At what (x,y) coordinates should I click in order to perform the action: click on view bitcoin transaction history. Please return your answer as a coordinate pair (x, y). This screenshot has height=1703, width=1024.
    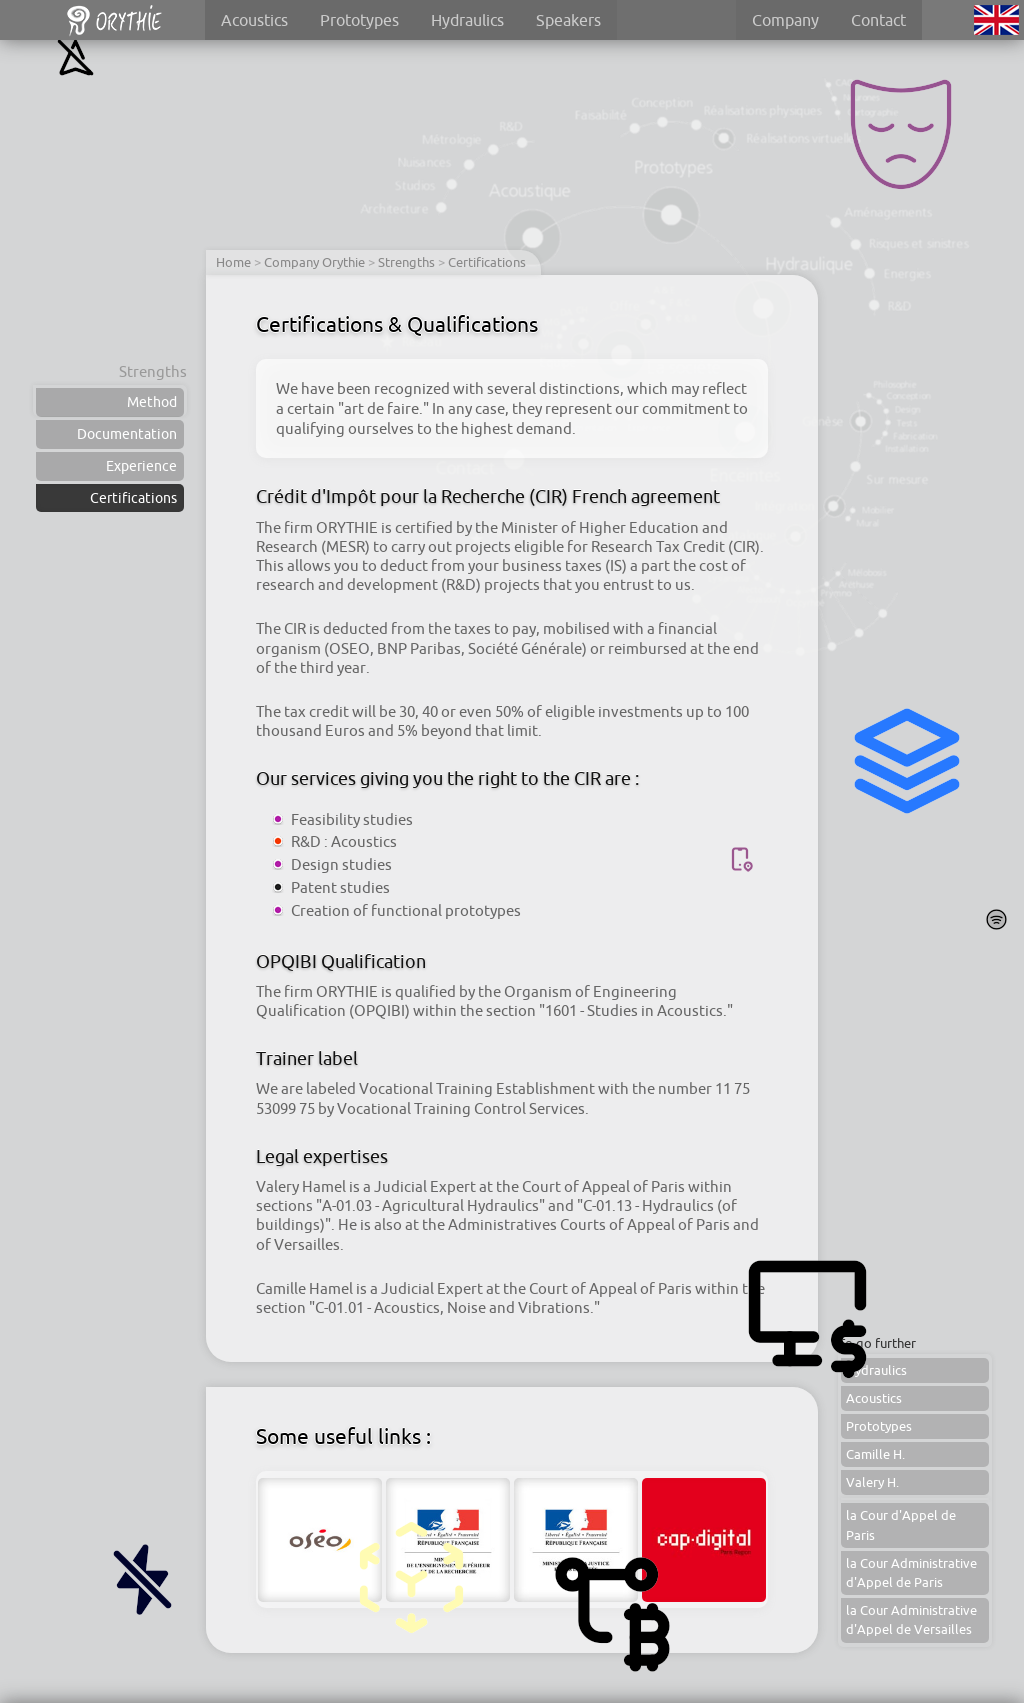
    Looking at the image, I should click on (612, 1614).